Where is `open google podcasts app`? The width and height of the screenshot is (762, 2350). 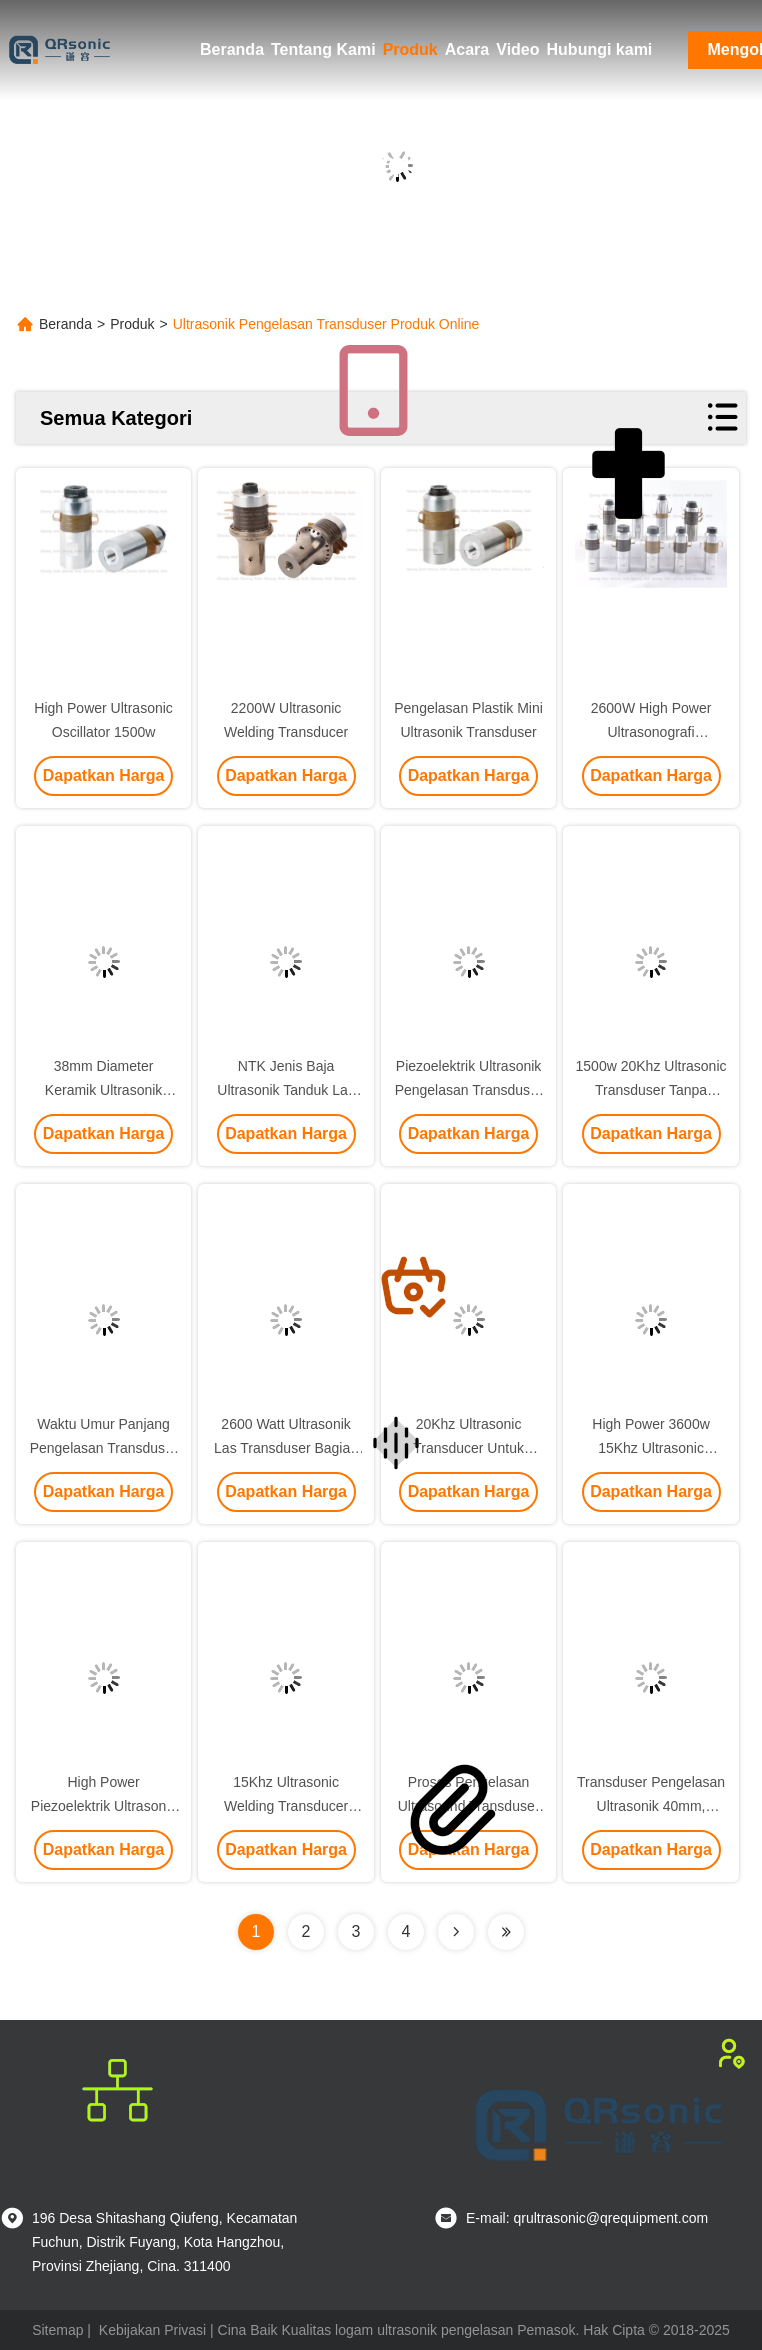
open google podcasts app is located at coordinates (396, 1443).